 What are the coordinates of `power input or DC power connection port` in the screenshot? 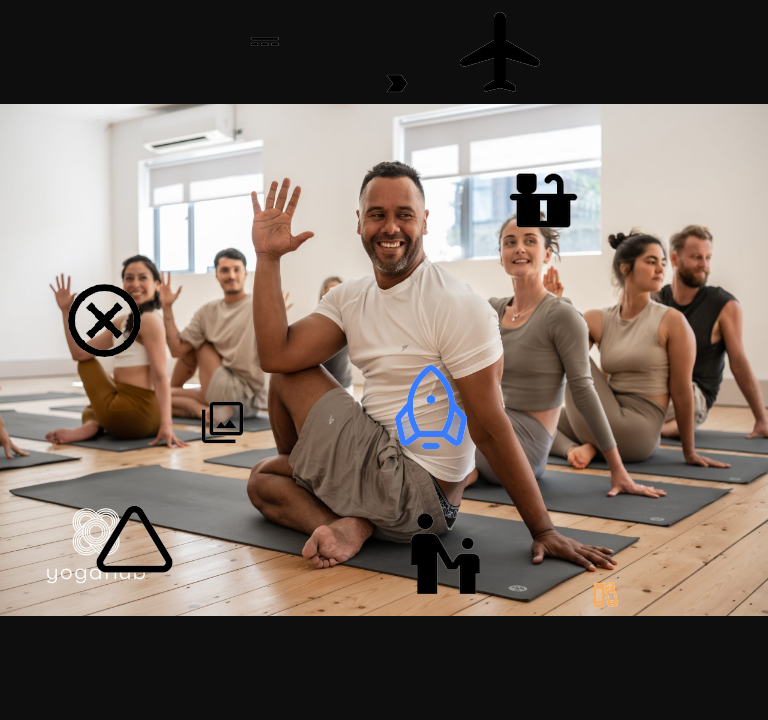 It's located at (265, 41).